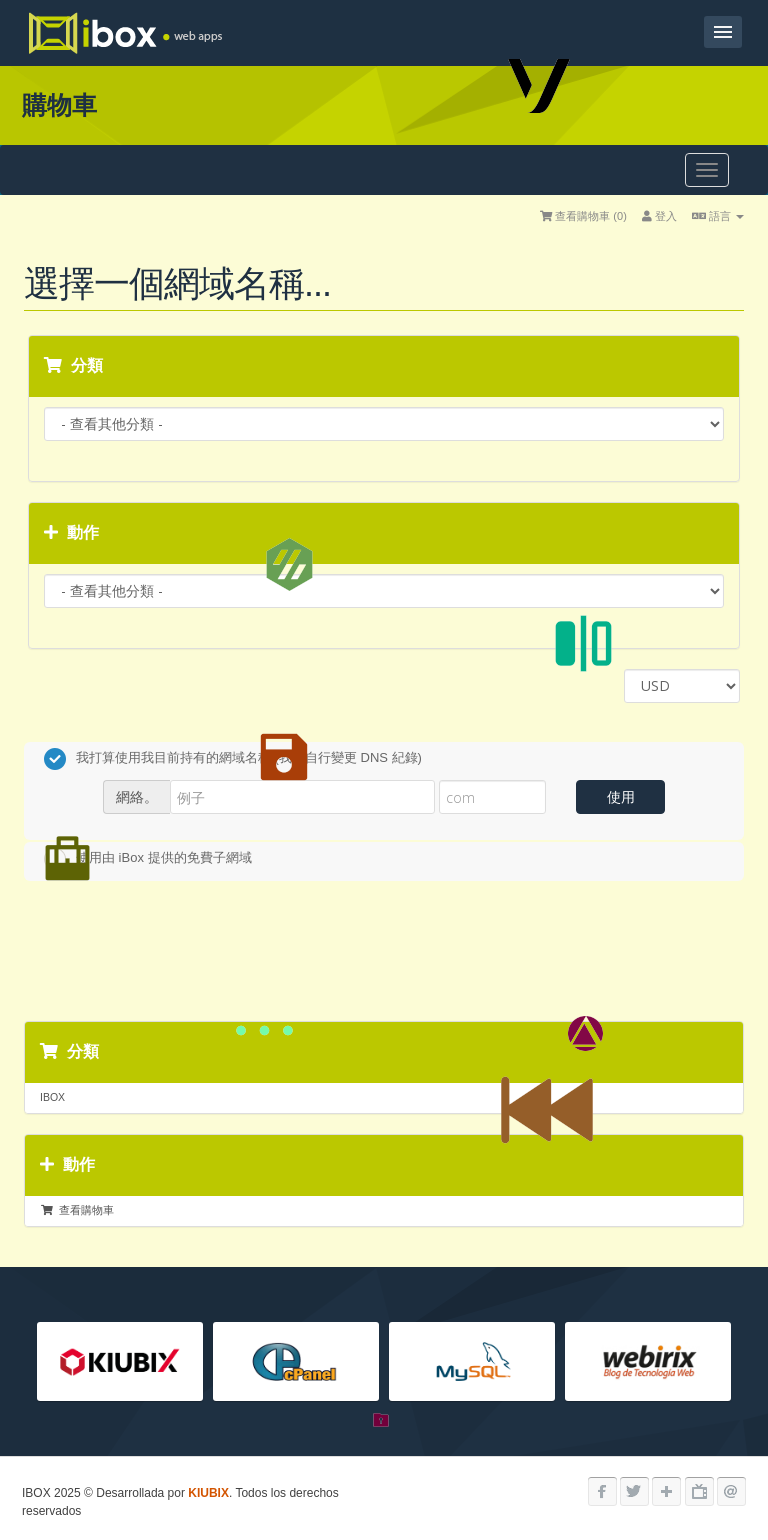  What do you see at coordinates (585, 1033) in the screenshot?
I see `interact.js library logo` at bounding box center [585, 1033].